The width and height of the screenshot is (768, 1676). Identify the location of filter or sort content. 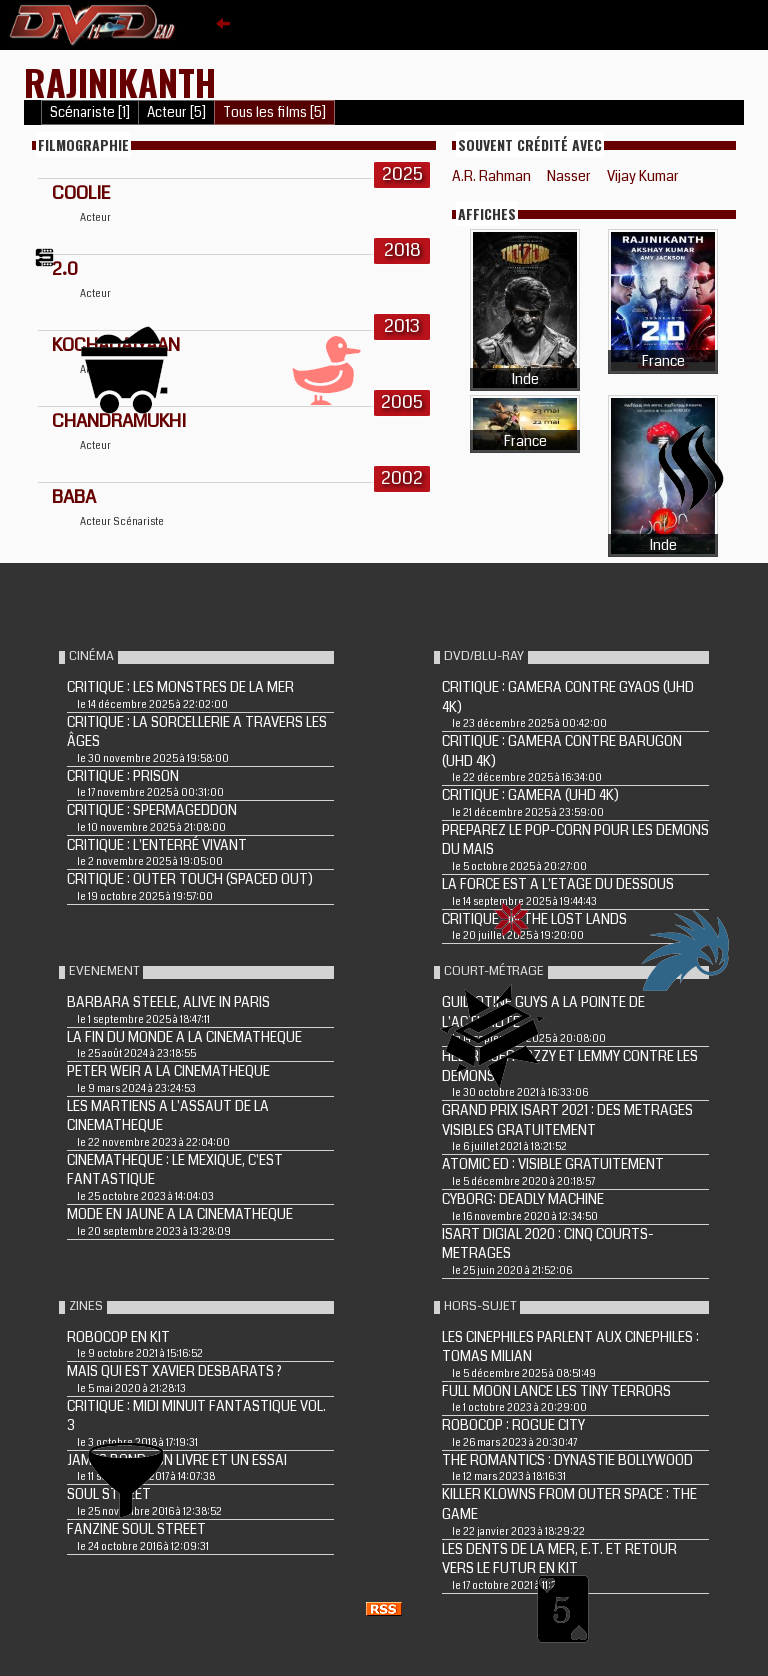
(126, 1480).